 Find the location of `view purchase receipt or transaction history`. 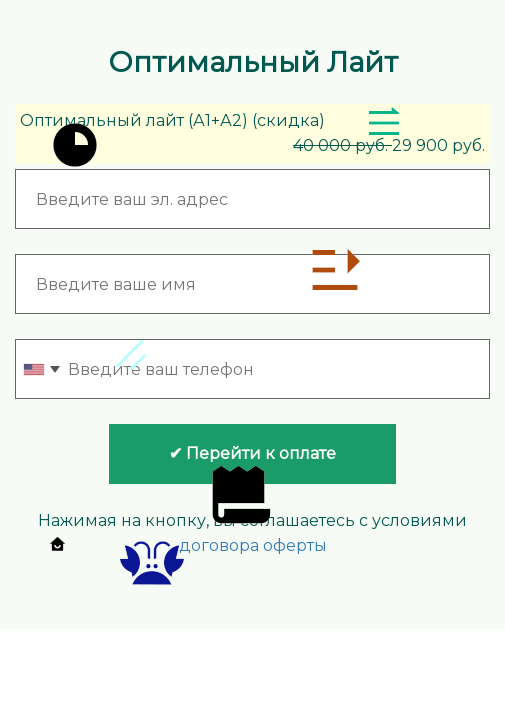

view purchase receipt or transaction history is located at coordinates (238, 494).